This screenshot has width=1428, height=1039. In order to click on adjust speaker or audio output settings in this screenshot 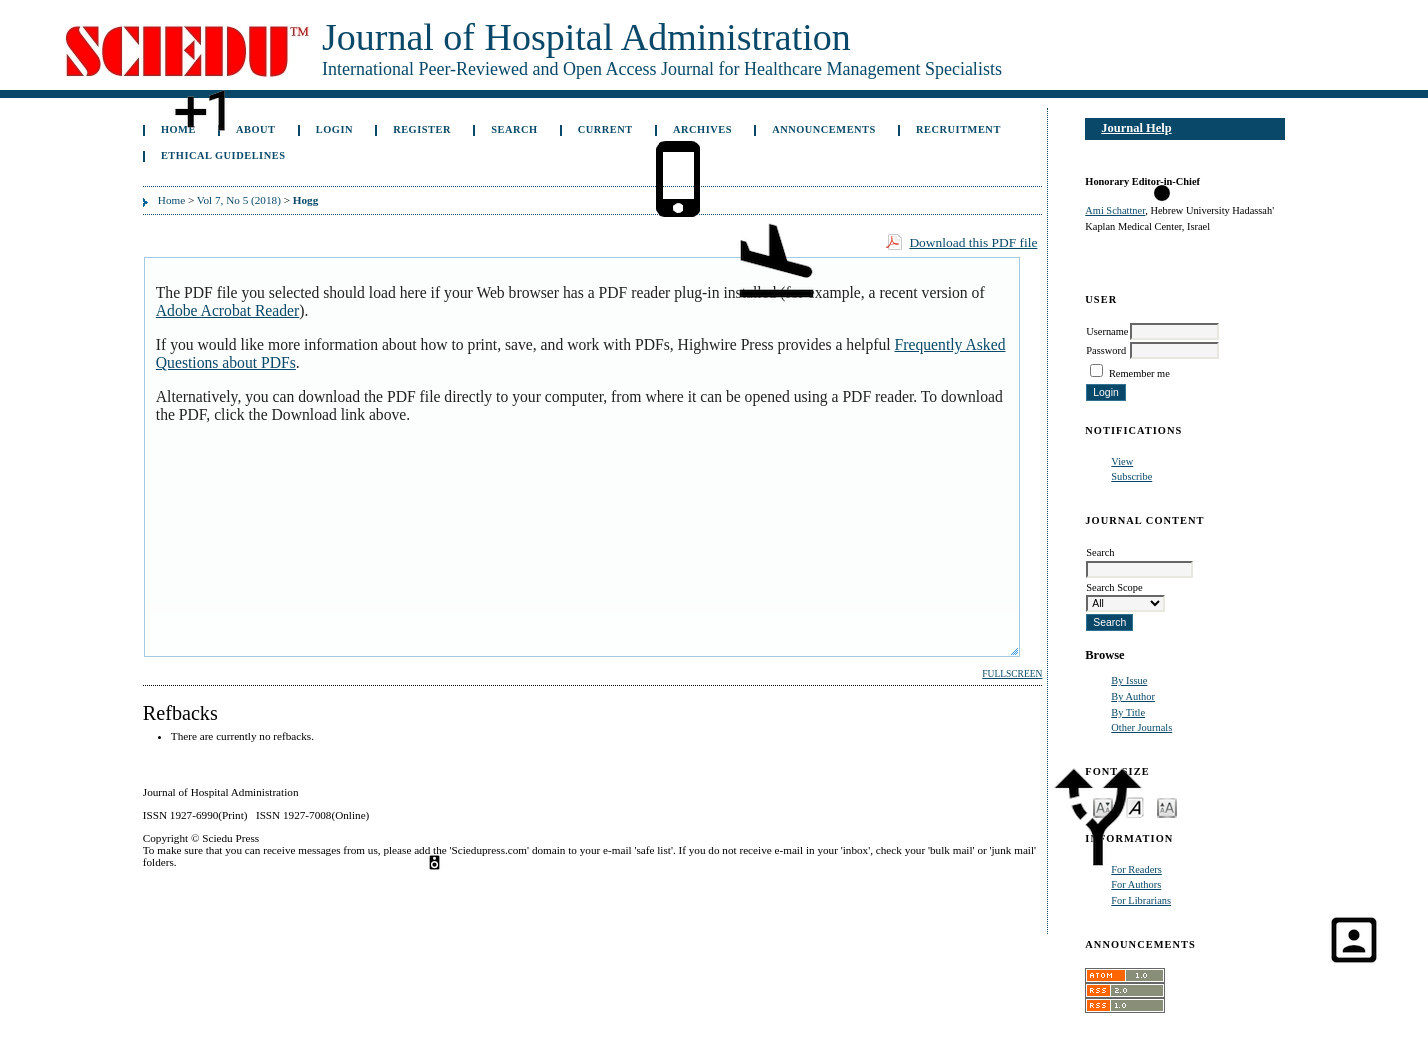, I will do `click(434, 862)`.